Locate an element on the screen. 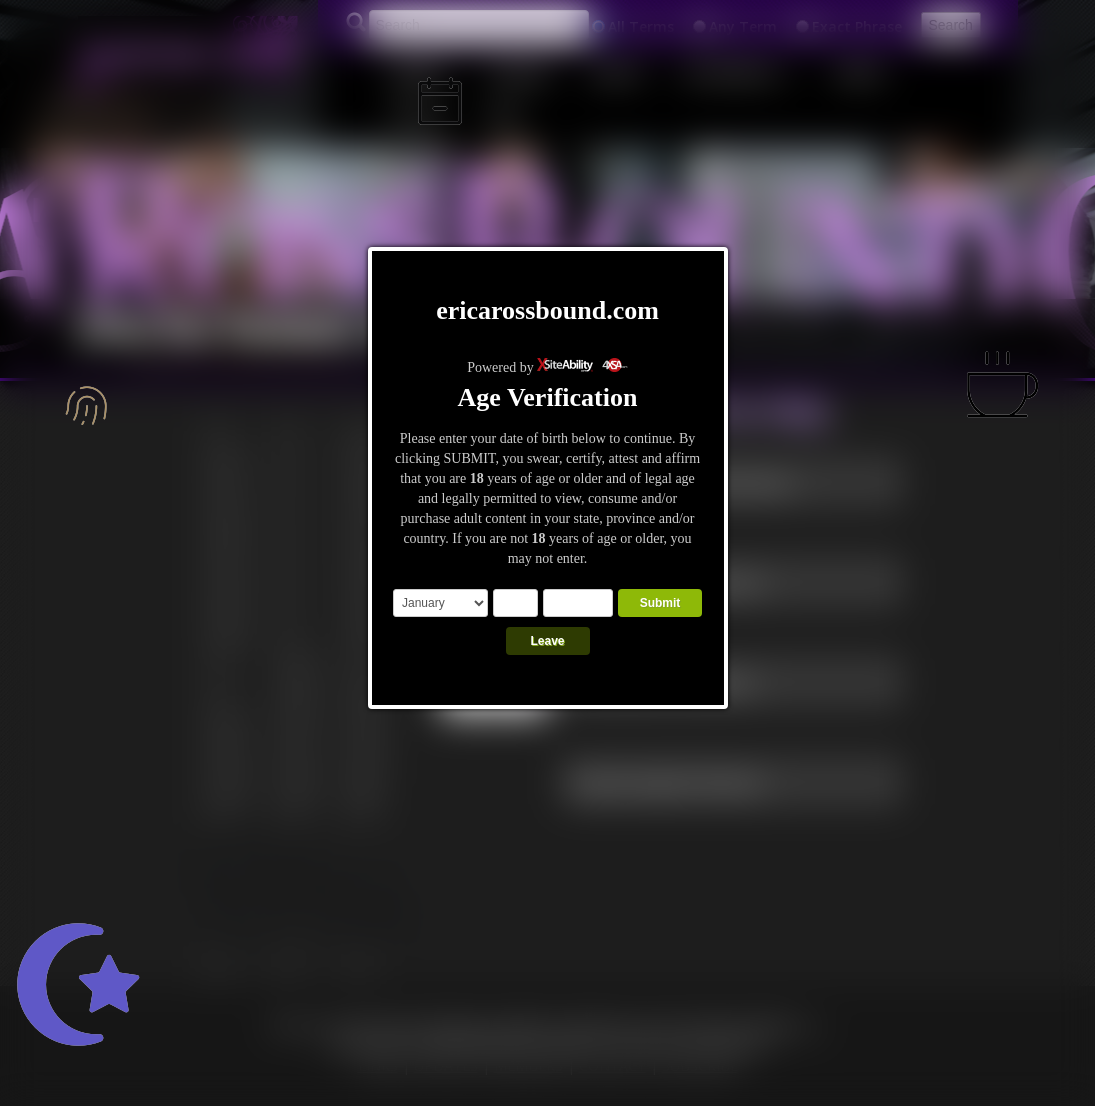 Image resolution: width=1095 pixels, height=1106 pixels. indicates islamic religious content or settings is located at coordinates (78, 984).